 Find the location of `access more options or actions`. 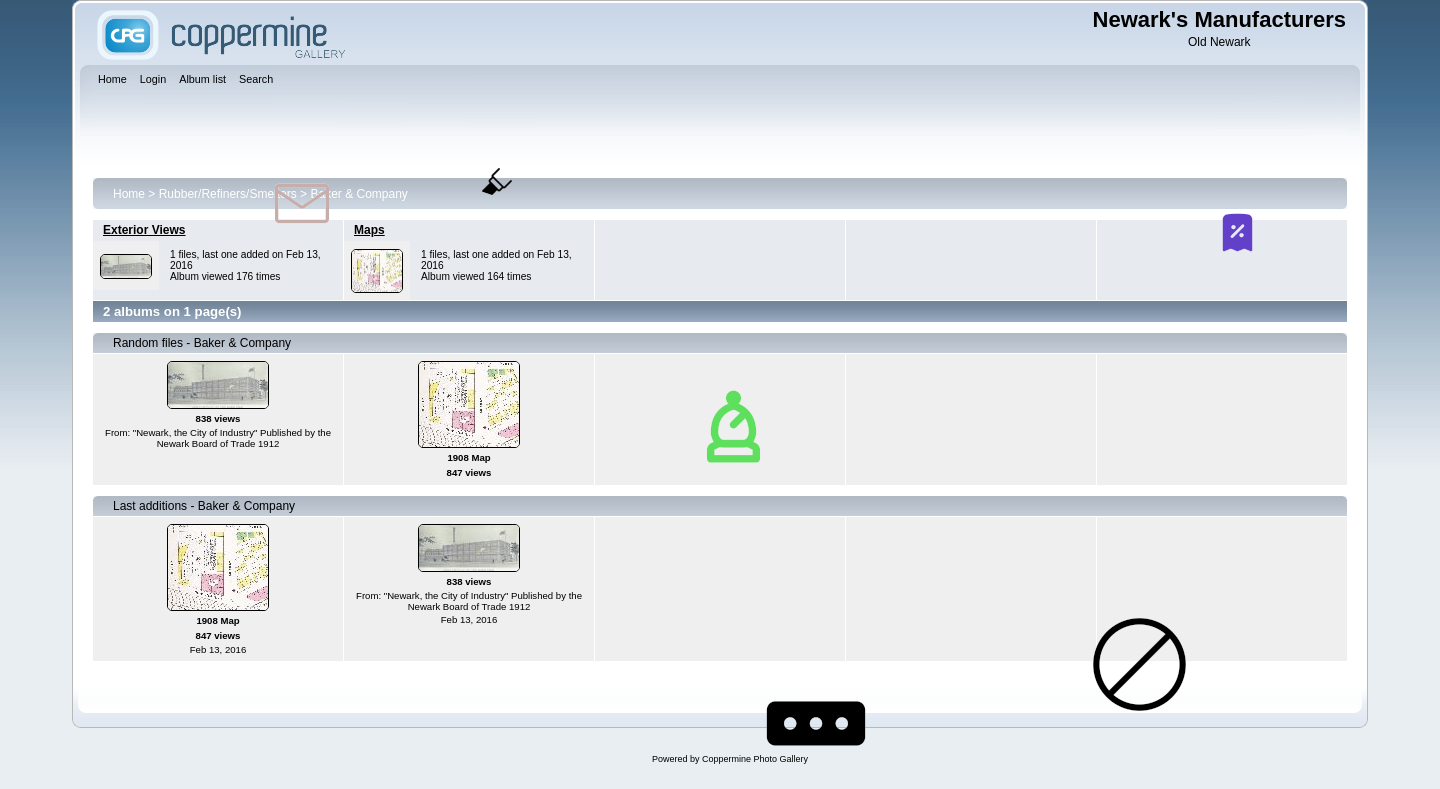

access more options or actions is located at coordinates (816, 721).